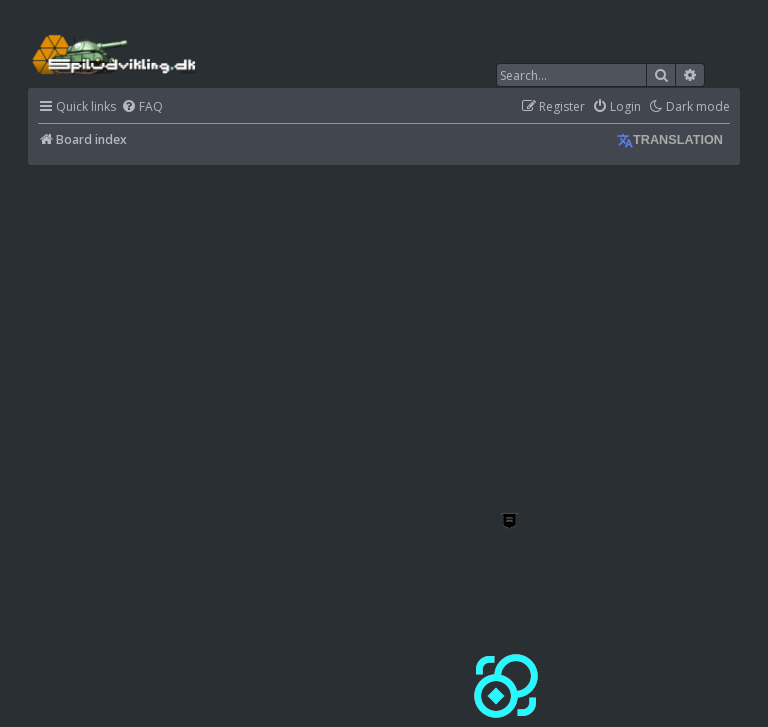 The image size is (768, 727). Describe the element at coordinates (509, 520) in the screenshot. I see `honor badge or achievement indicator` at that location.